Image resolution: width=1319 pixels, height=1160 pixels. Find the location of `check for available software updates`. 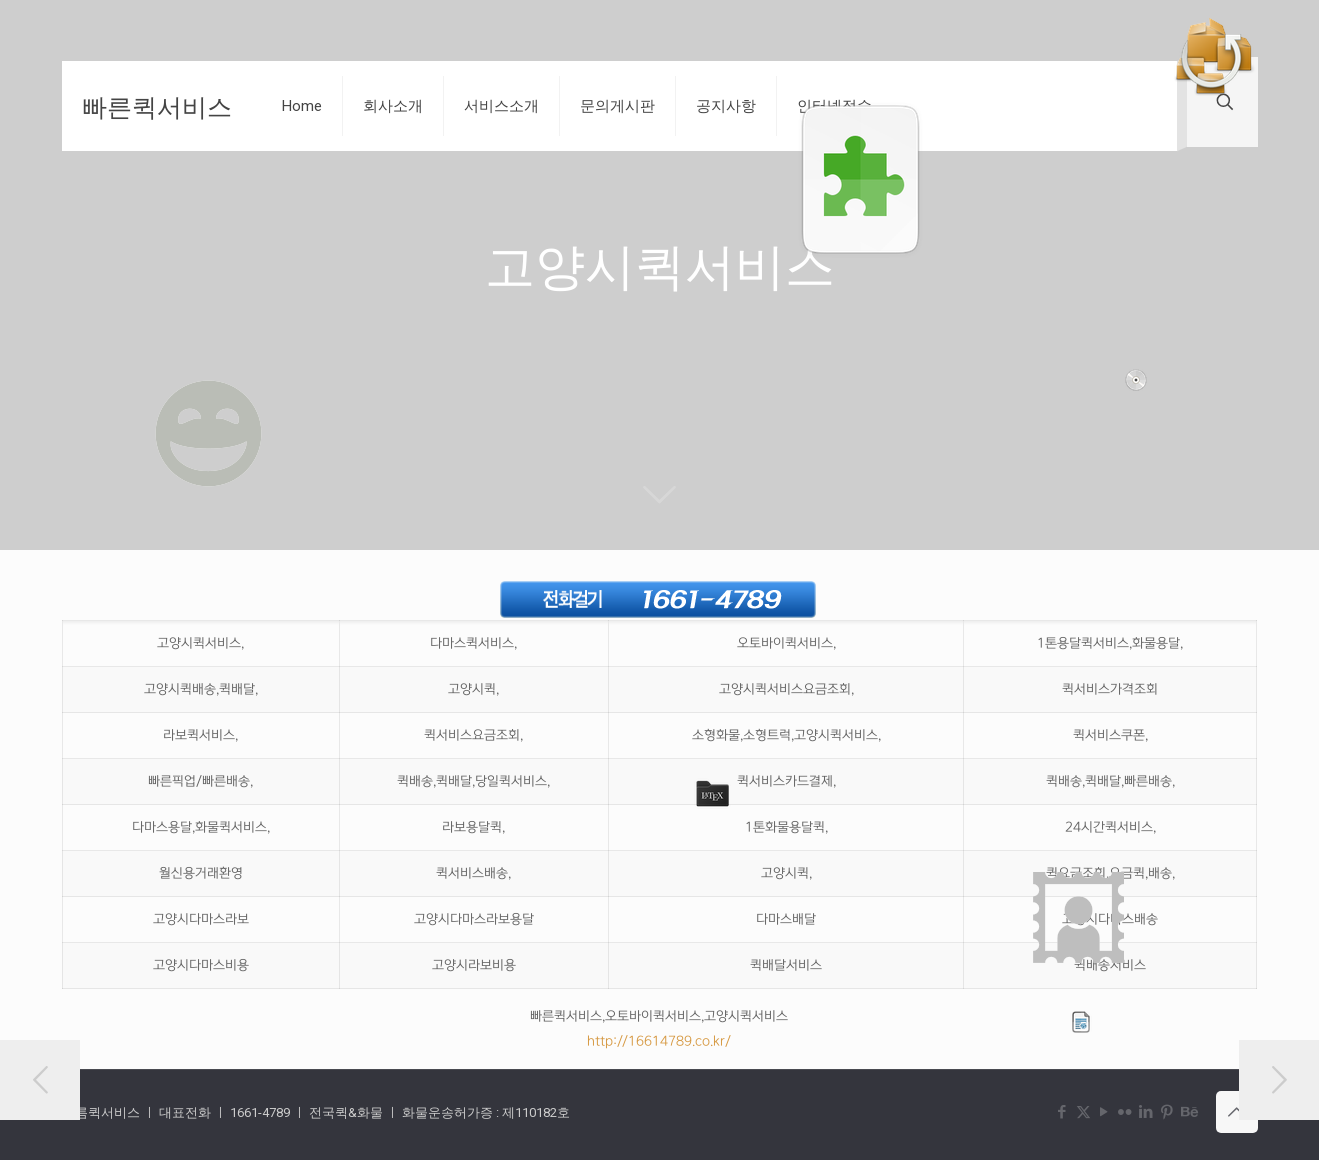

check for available software updates is located at coordinates (1212, 51).